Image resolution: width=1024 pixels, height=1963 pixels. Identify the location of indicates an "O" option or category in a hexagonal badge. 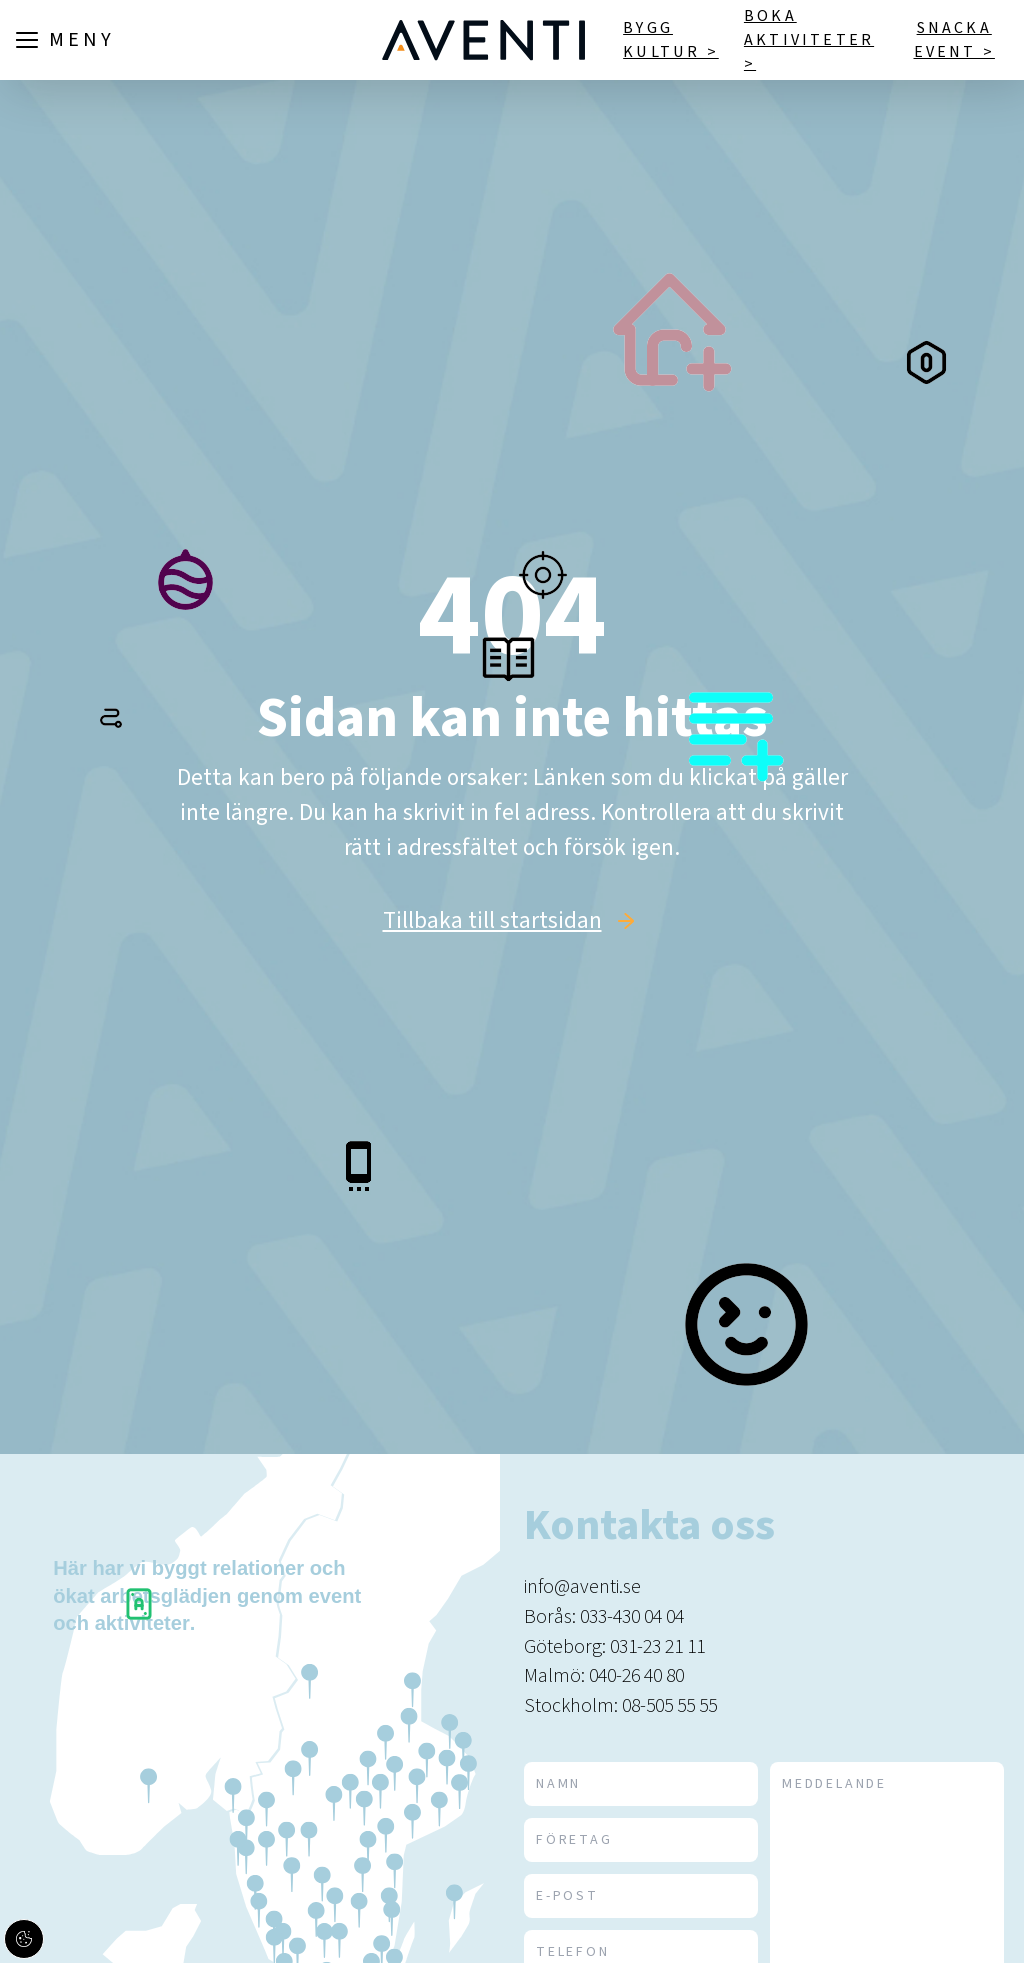
(926, 362).